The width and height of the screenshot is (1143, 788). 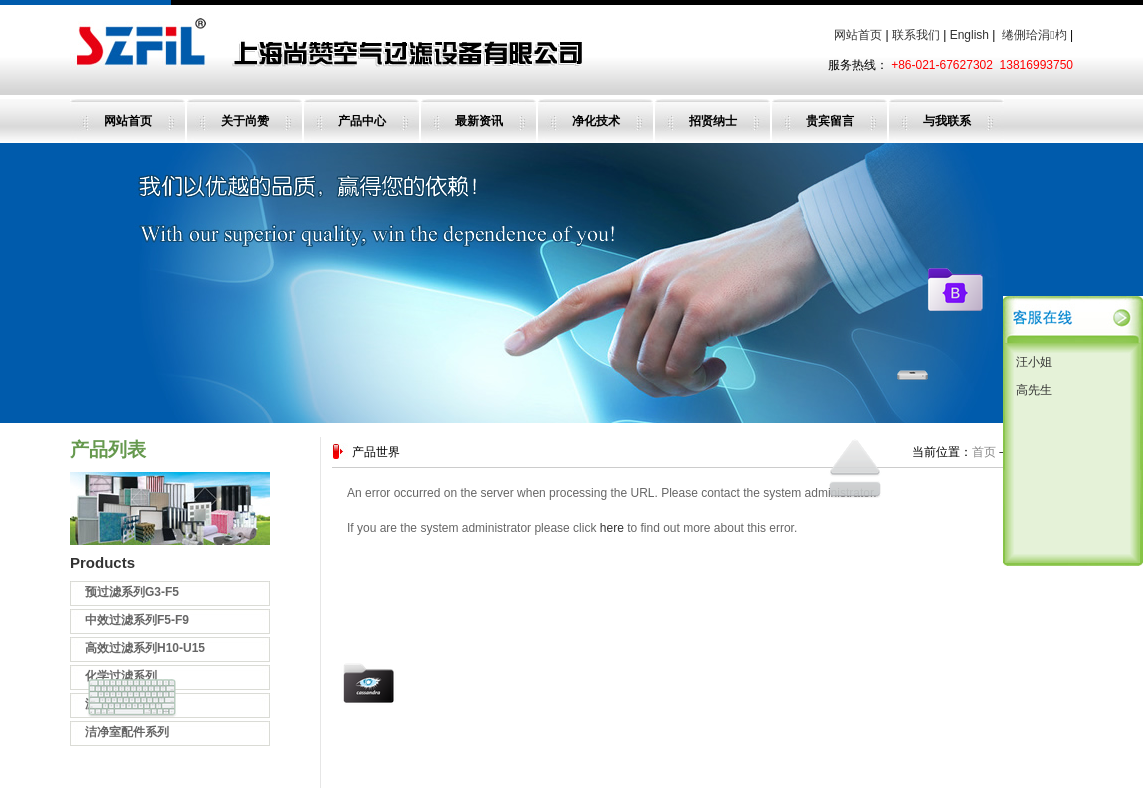 What do you see at coordinates (855, 468) in the screenshot?
I see `eject a disc or removable media` at bounding box center [855, 468].